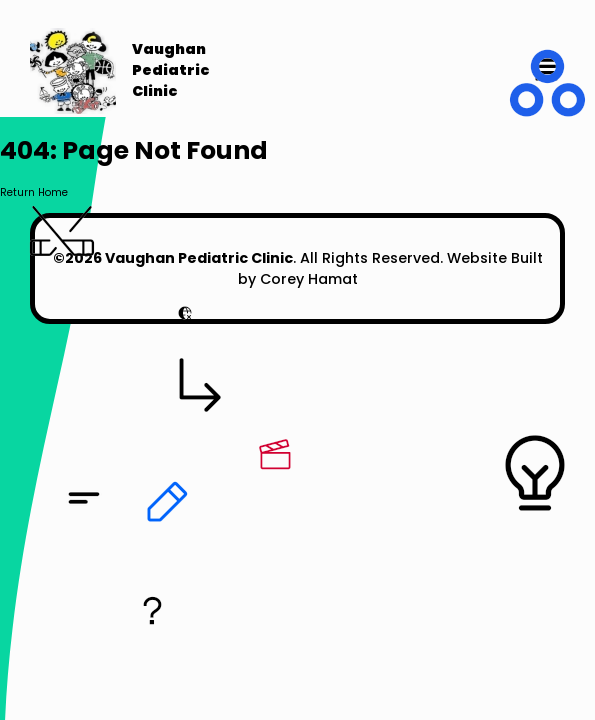 The height and width of the screenshot is (720, 595). What do you see at coordinates (547, 84) in the screenshot?
I see `view connected items or groups` at bounding box center [547, 84].